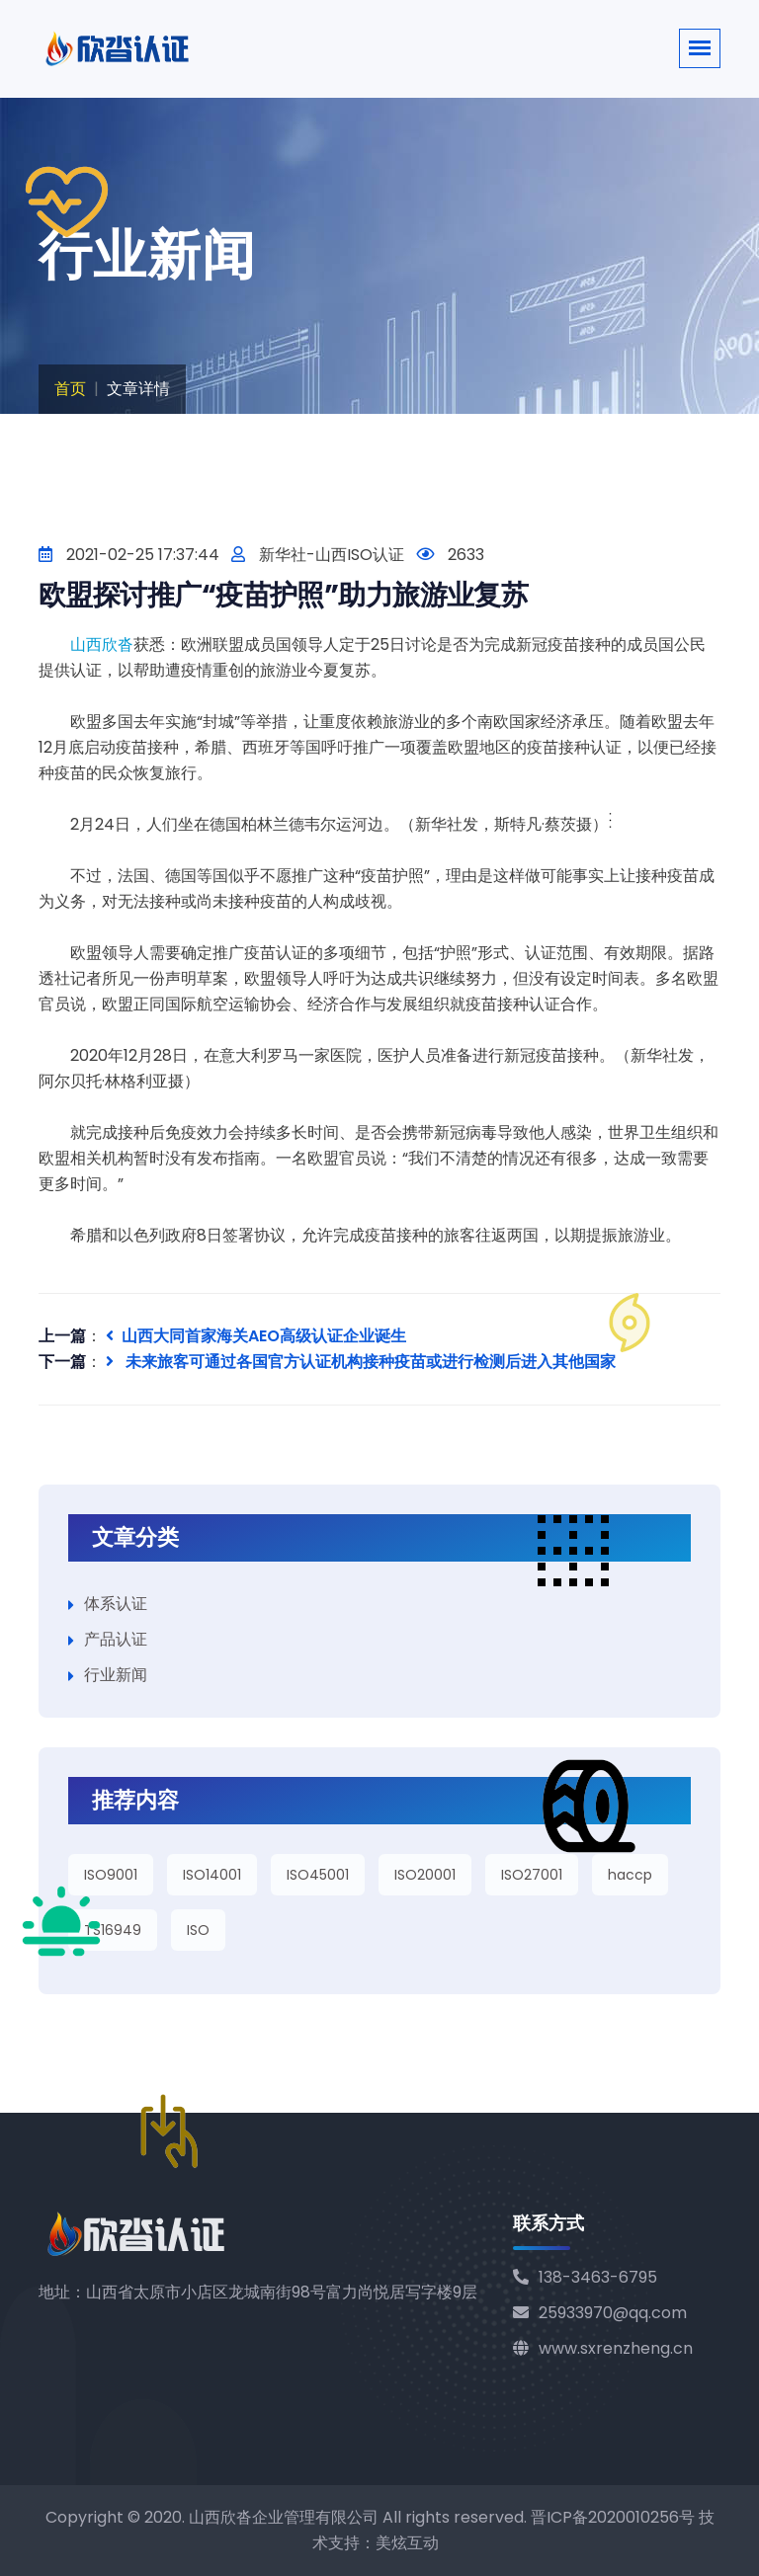 This screenshot has width=759, height=2576. I want to click on indicates severe weather alert or hurricane warning, so click(630, 1323).